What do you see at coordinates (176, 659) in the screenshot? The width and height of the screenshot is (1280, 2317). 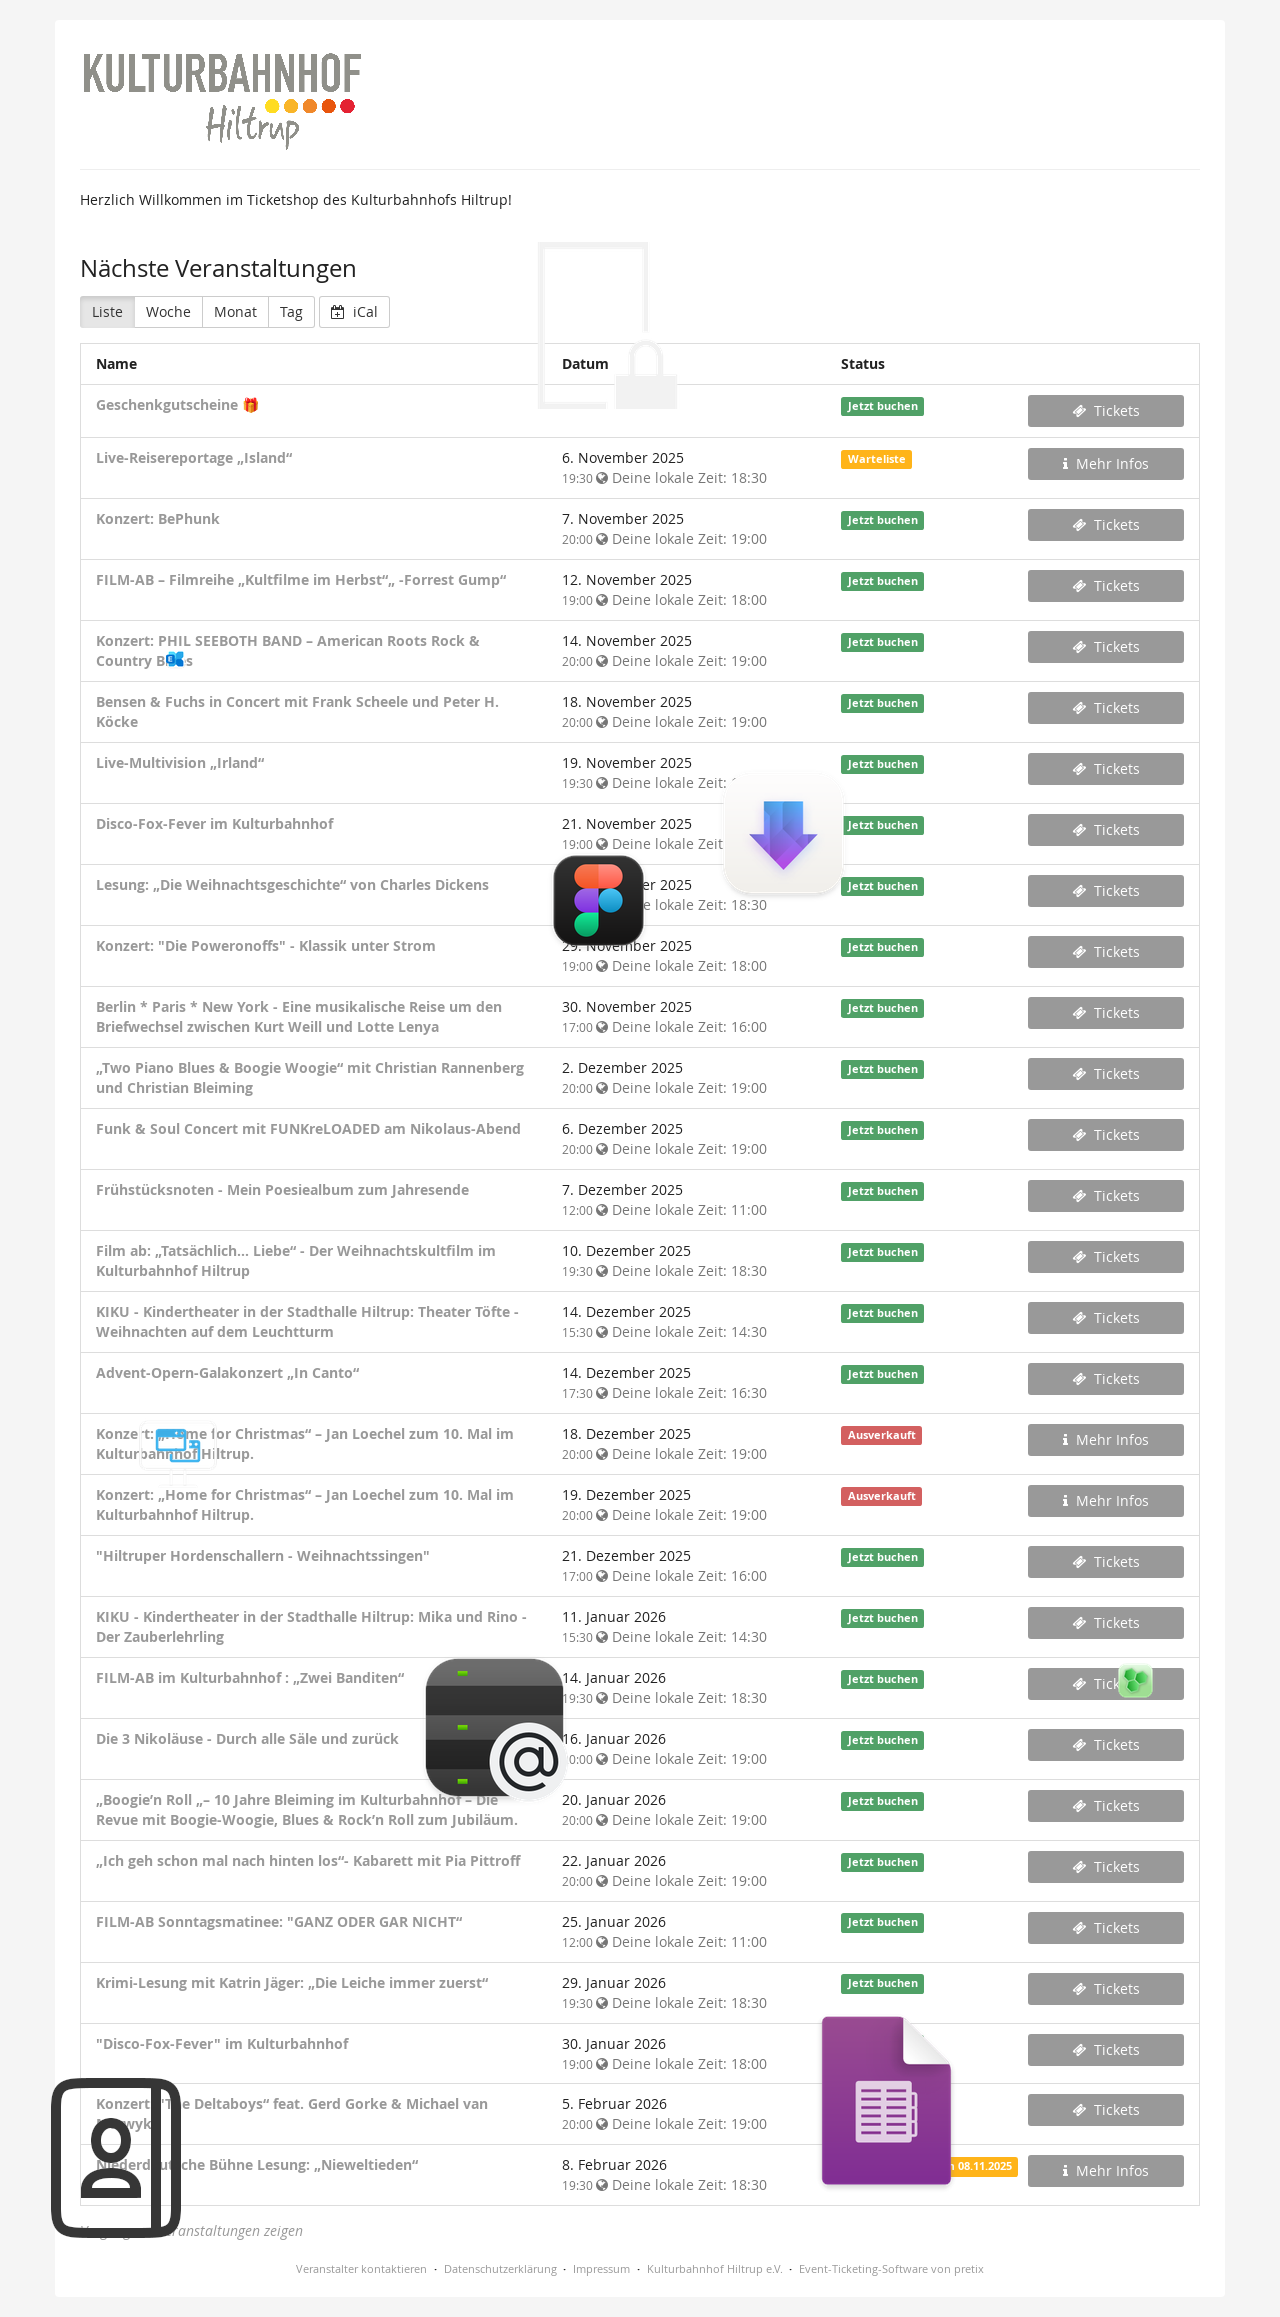 I see `open microsoft exchange email app` at bounding box center [176, 659].